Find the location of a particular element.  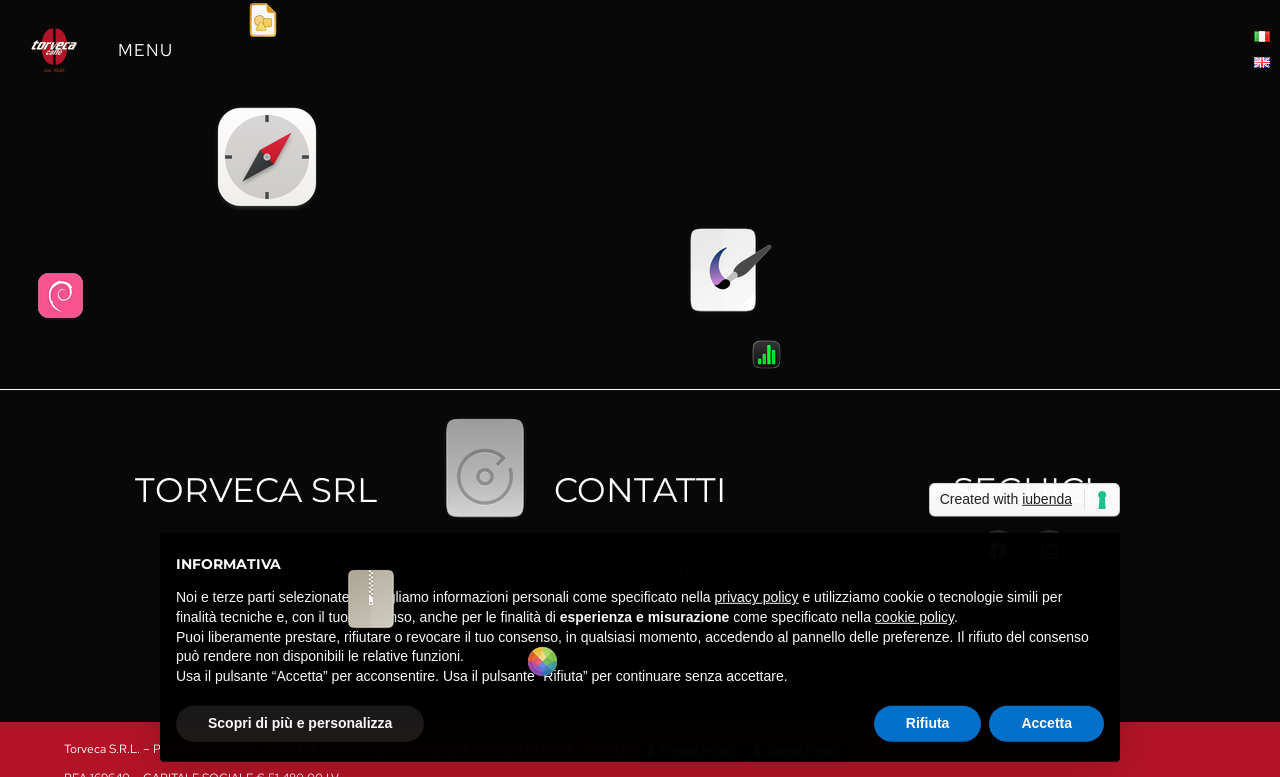

launch debian linux application is located at coordinates (60, 295).